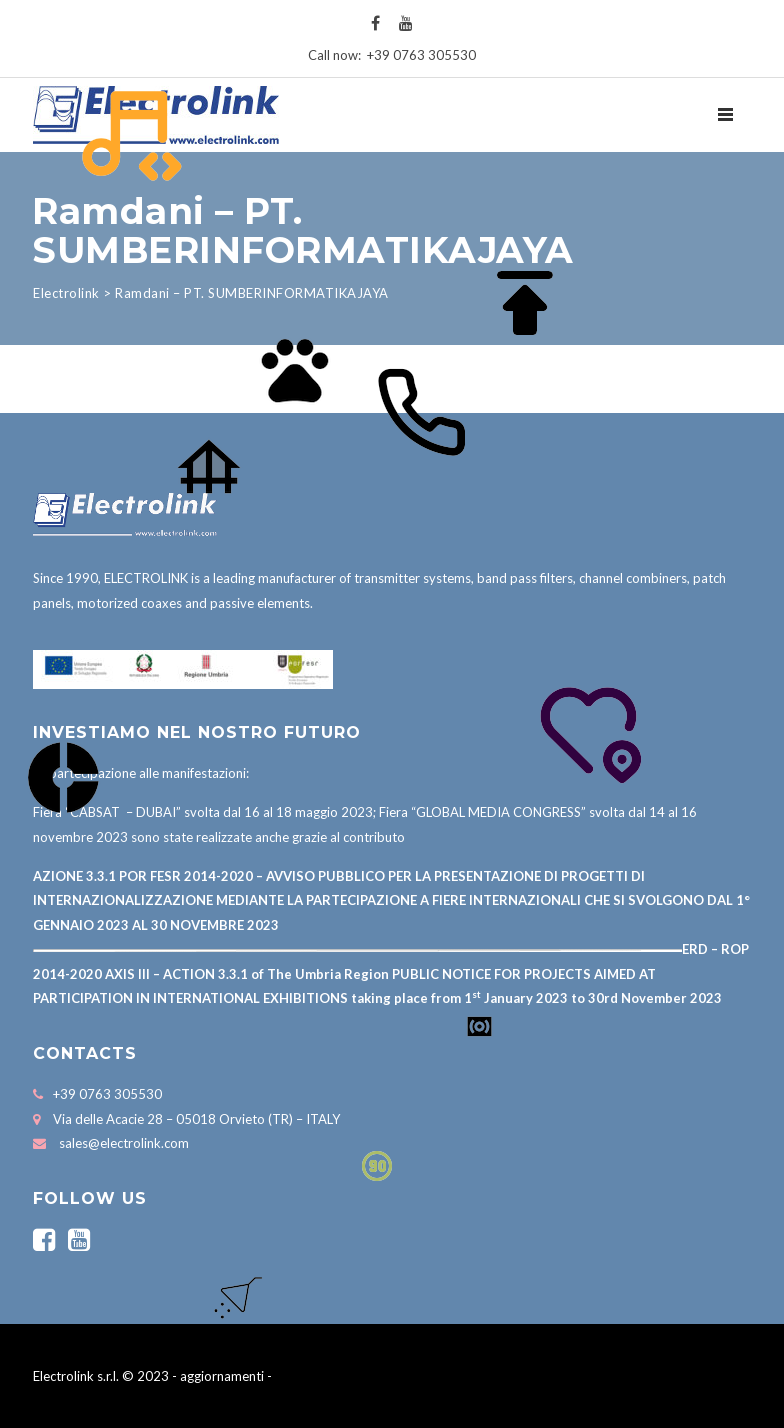  Describe the element at coordinates (237, 1295) in the screenshot. I see `shower or bathroom amenity indicator` at that location.